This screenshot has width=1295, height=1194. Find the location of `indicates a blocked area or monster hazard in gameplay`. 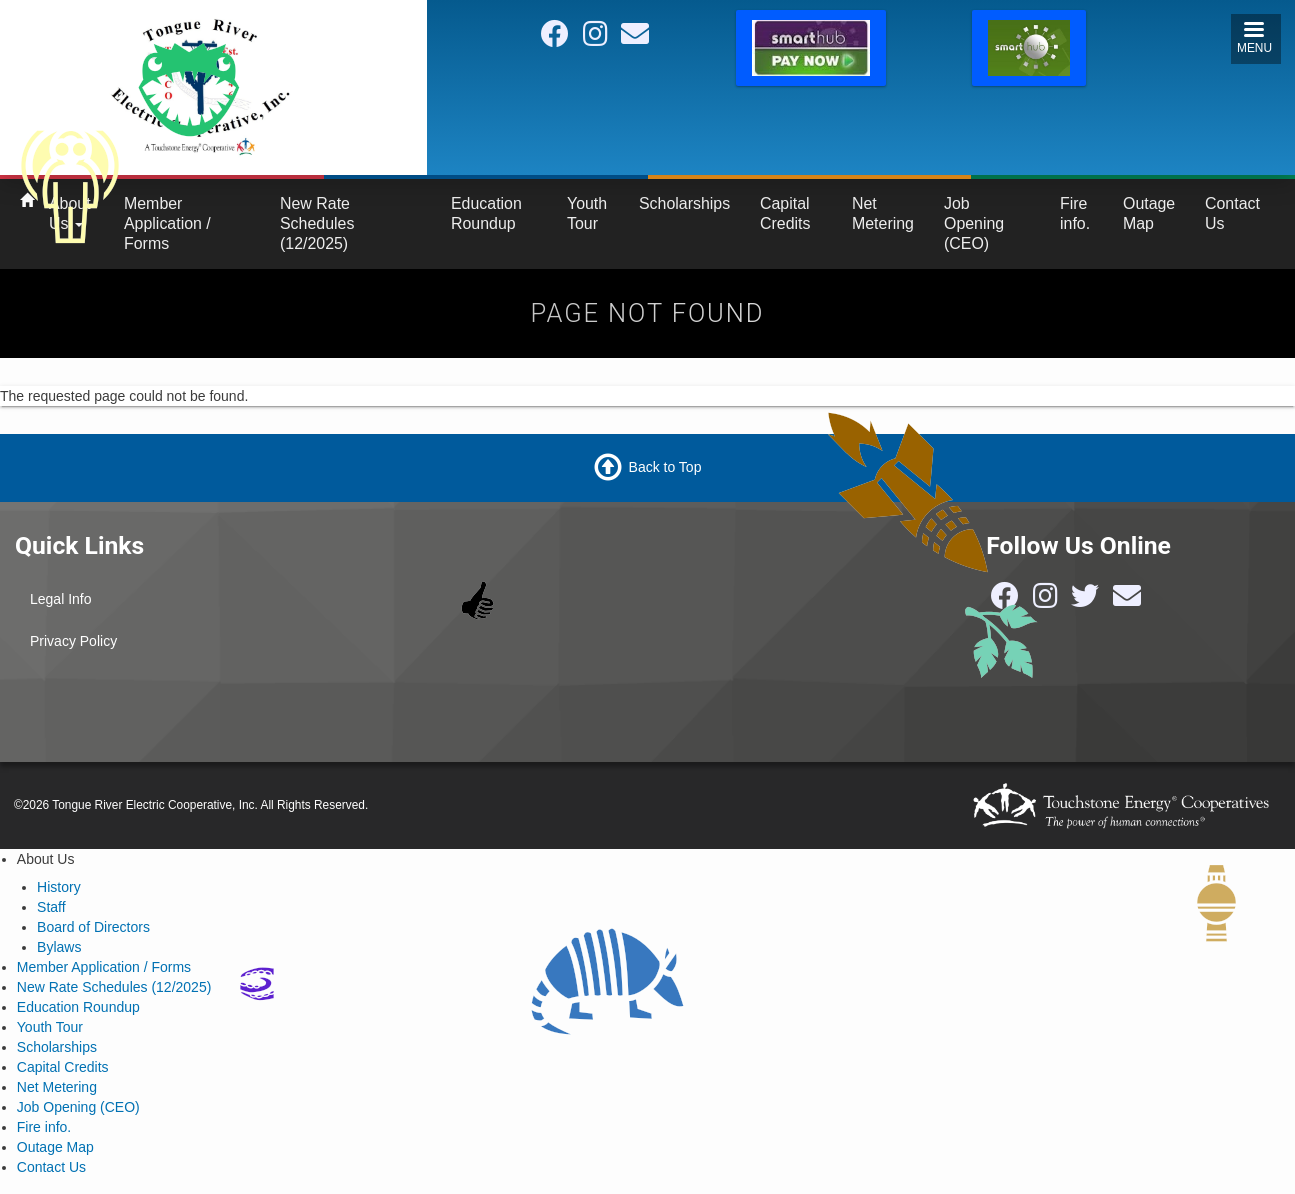

indicates a blocked area or monster hazard in gameplay is located at coordinates (257, 984).